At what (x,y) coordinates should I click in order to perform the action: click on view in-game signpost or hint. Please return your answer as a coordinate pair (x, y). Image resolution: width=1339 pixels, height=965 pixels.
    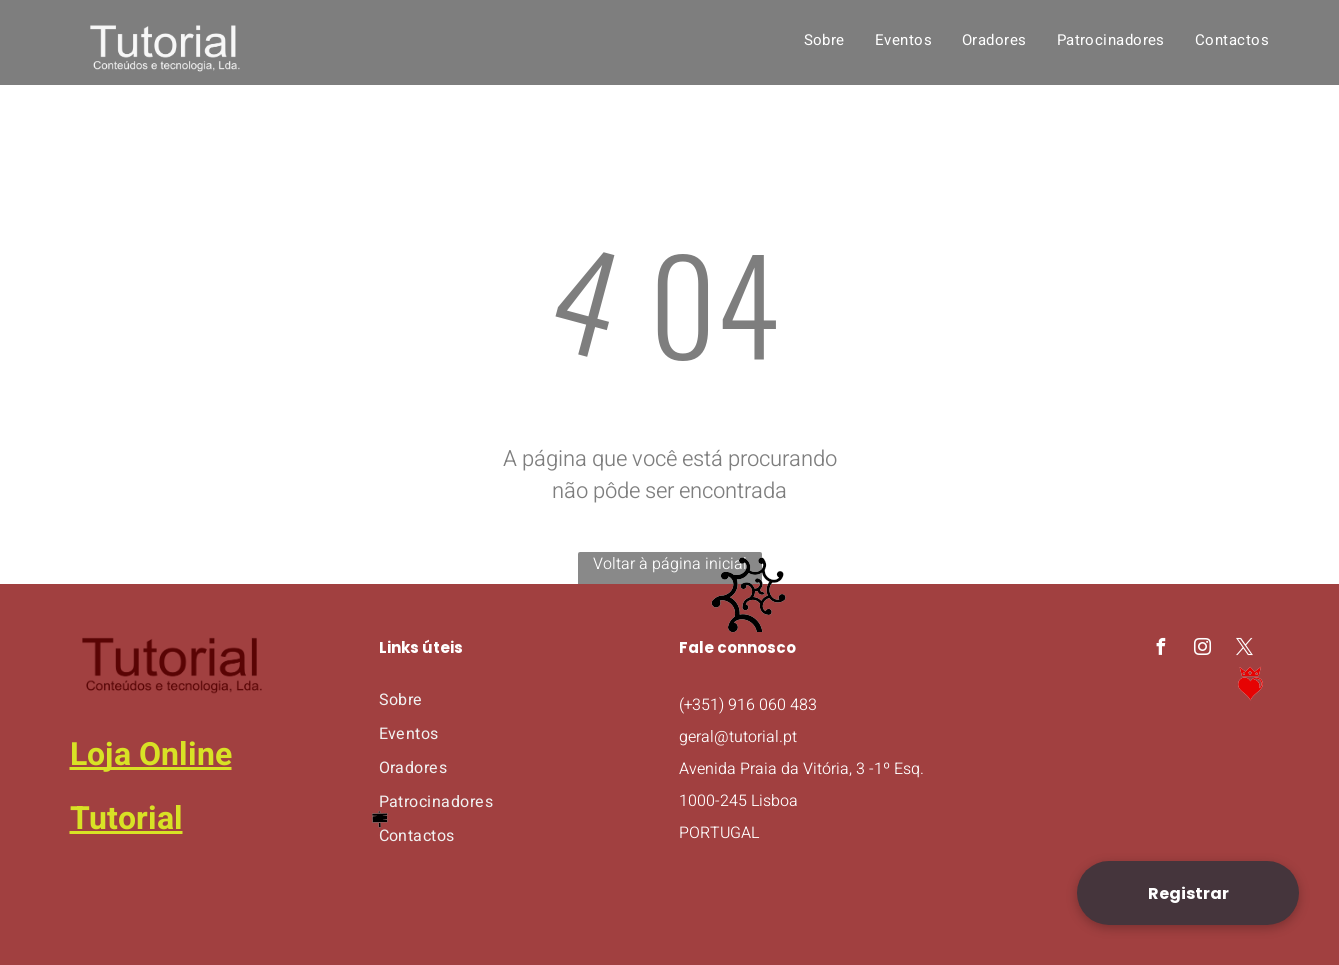
    Looking at the image, I should click on (380, 819).